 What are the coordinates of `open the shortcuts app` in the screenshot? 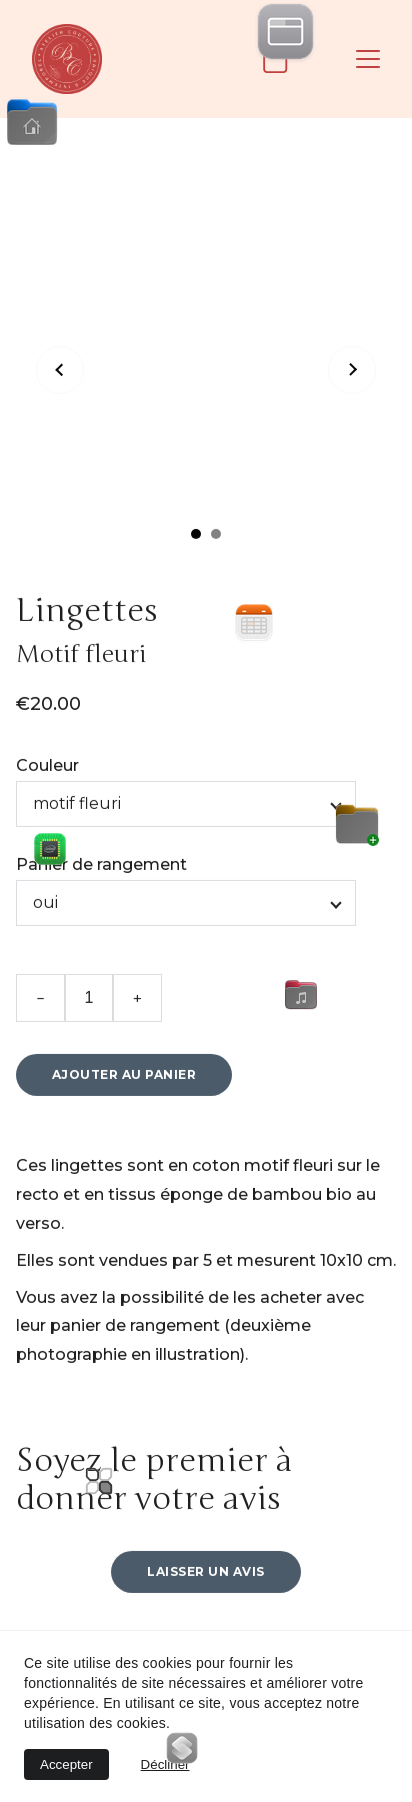 It's located at (182, 1748).